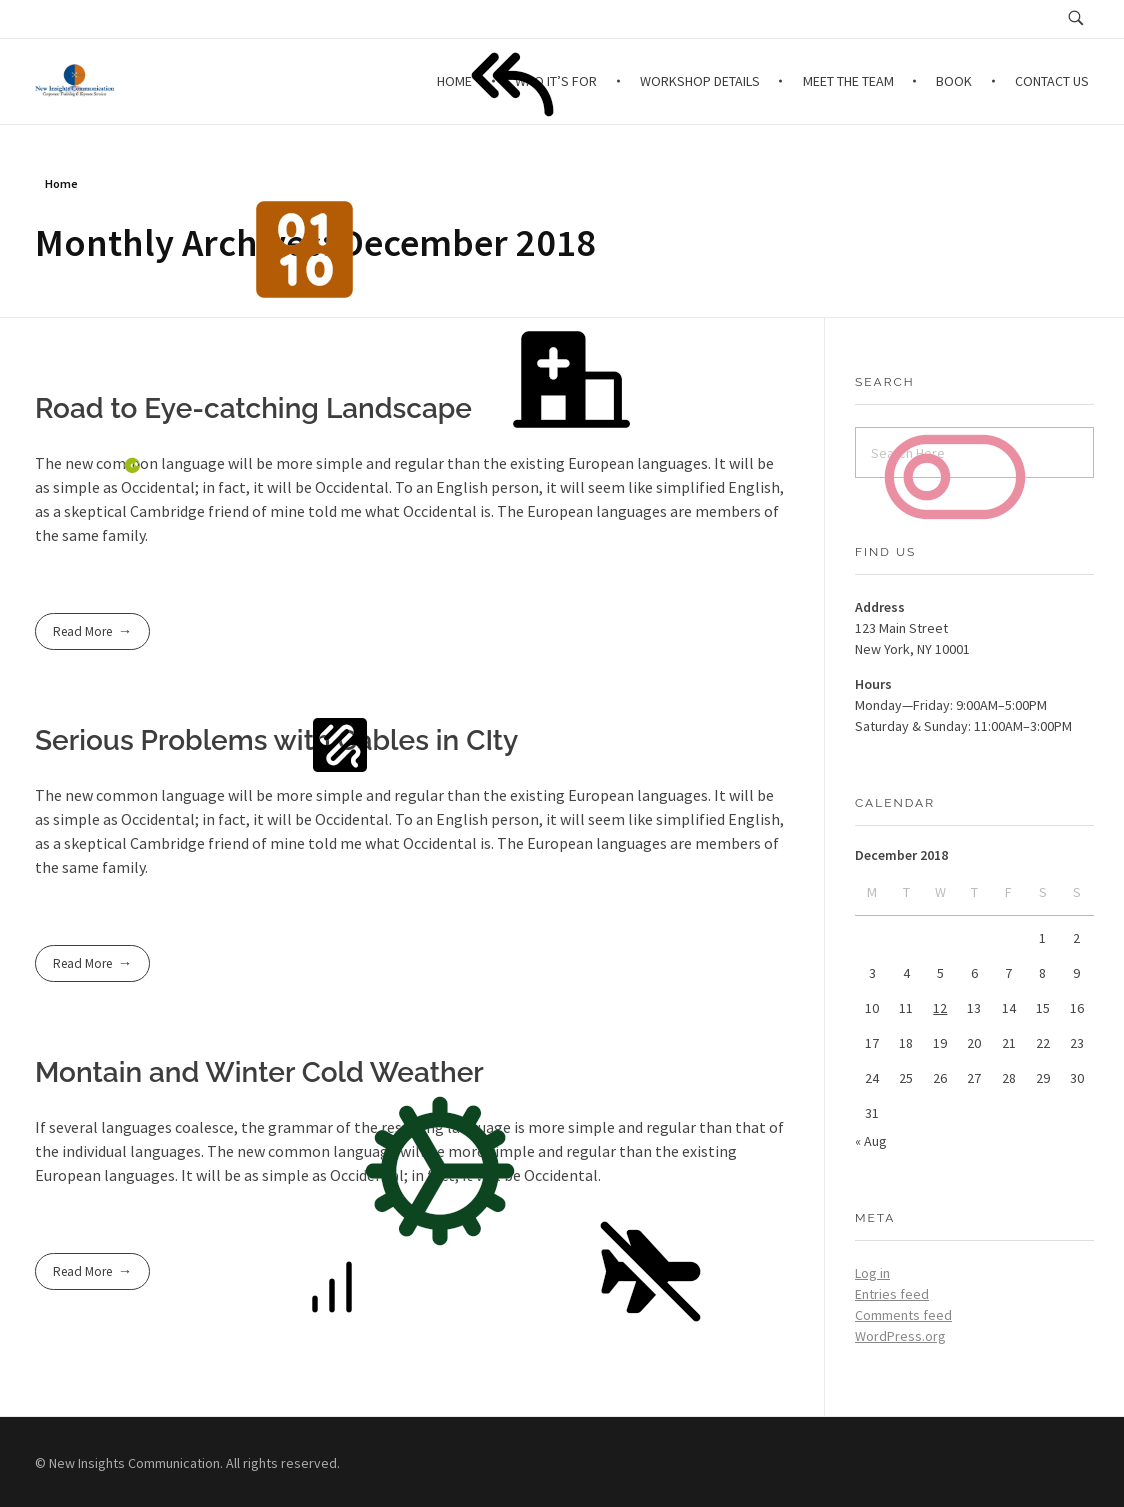  What do you see at coordinates (440, 1171) in the screenshot?
I see `access settings or preferences` at bounding box center [440, 1171].